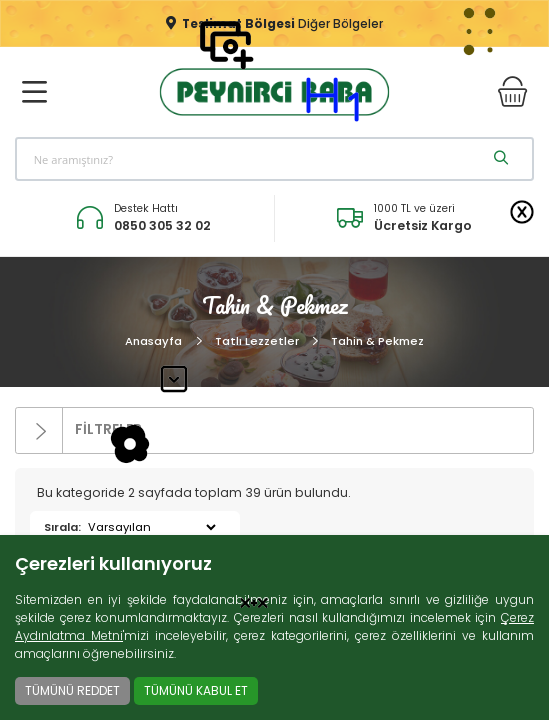 The image size is (549, 720). What do you see at coordinates (254, 603) in the screenshot?
I see `mathematical expression or formula input` at bounding box center [254, 603].